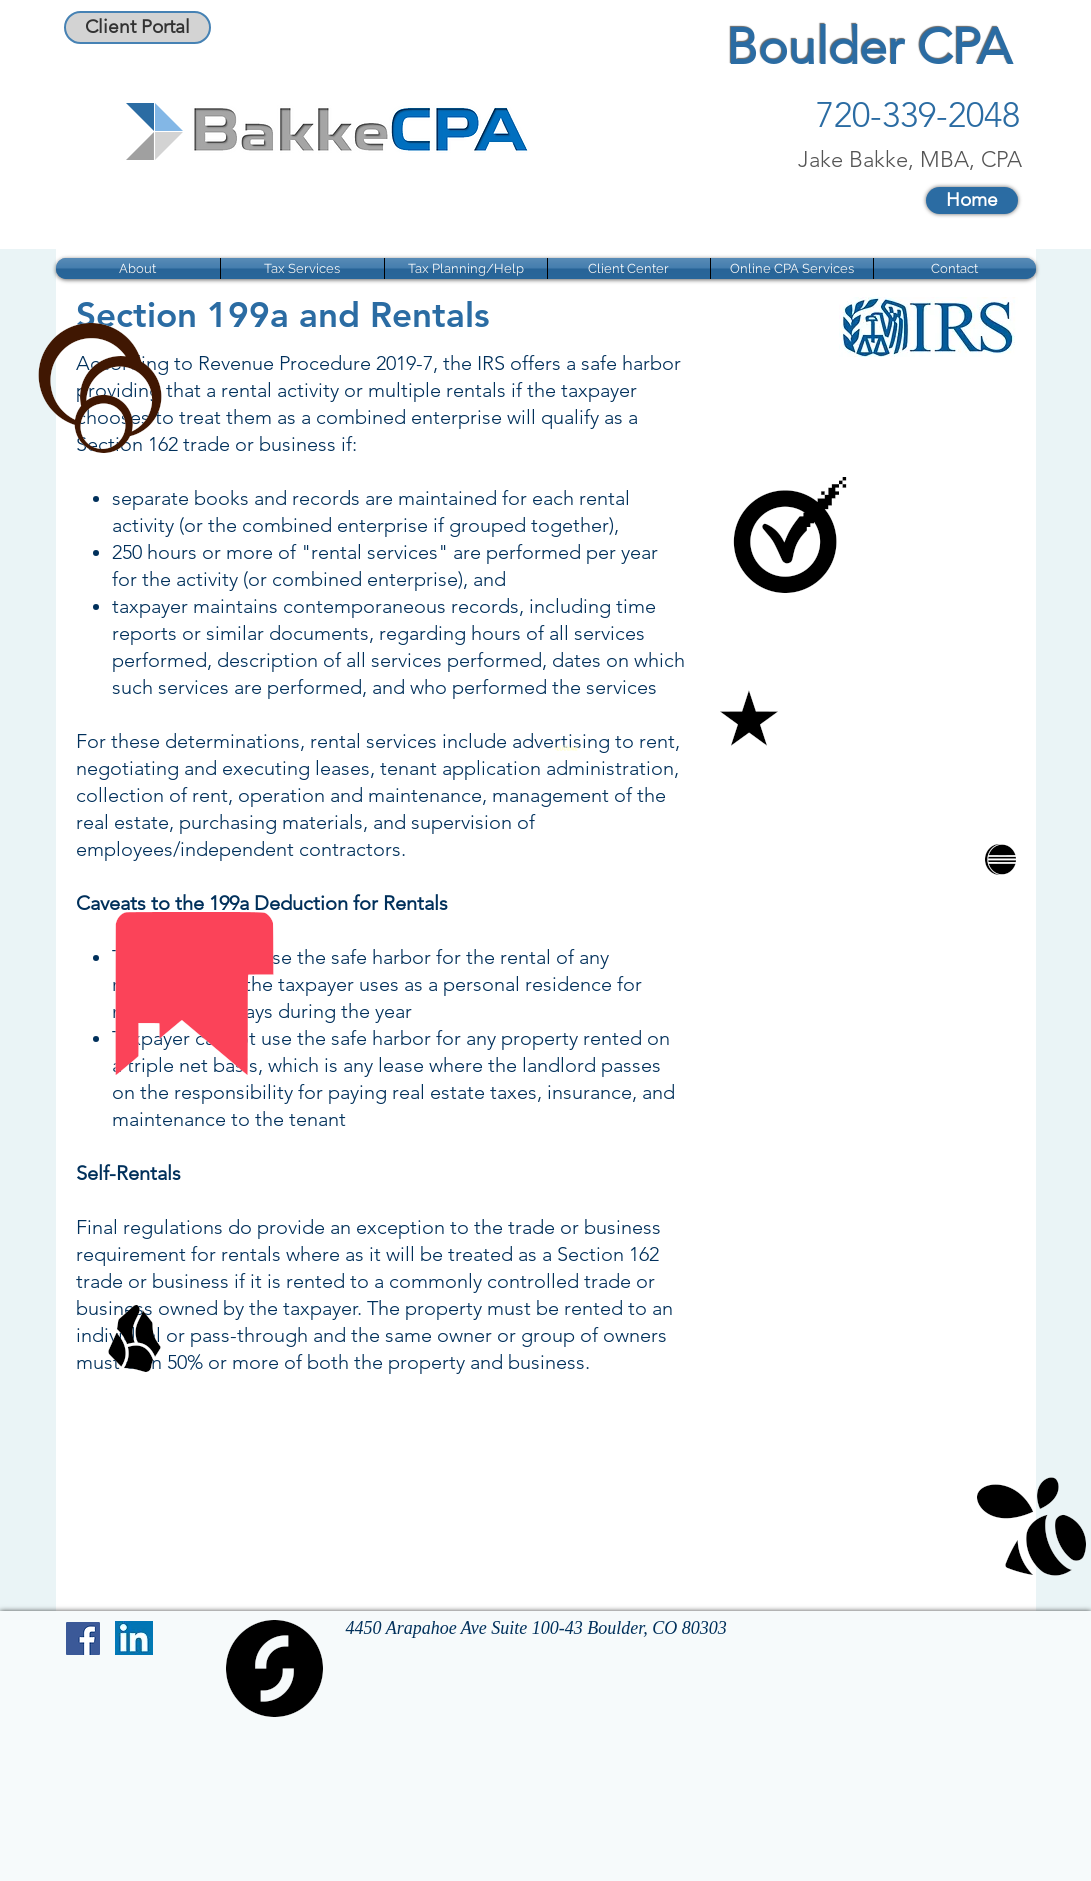  Describe the element at coordinates (566, 748) in the screenshot. I see `apache lucene search library logo` at that location.